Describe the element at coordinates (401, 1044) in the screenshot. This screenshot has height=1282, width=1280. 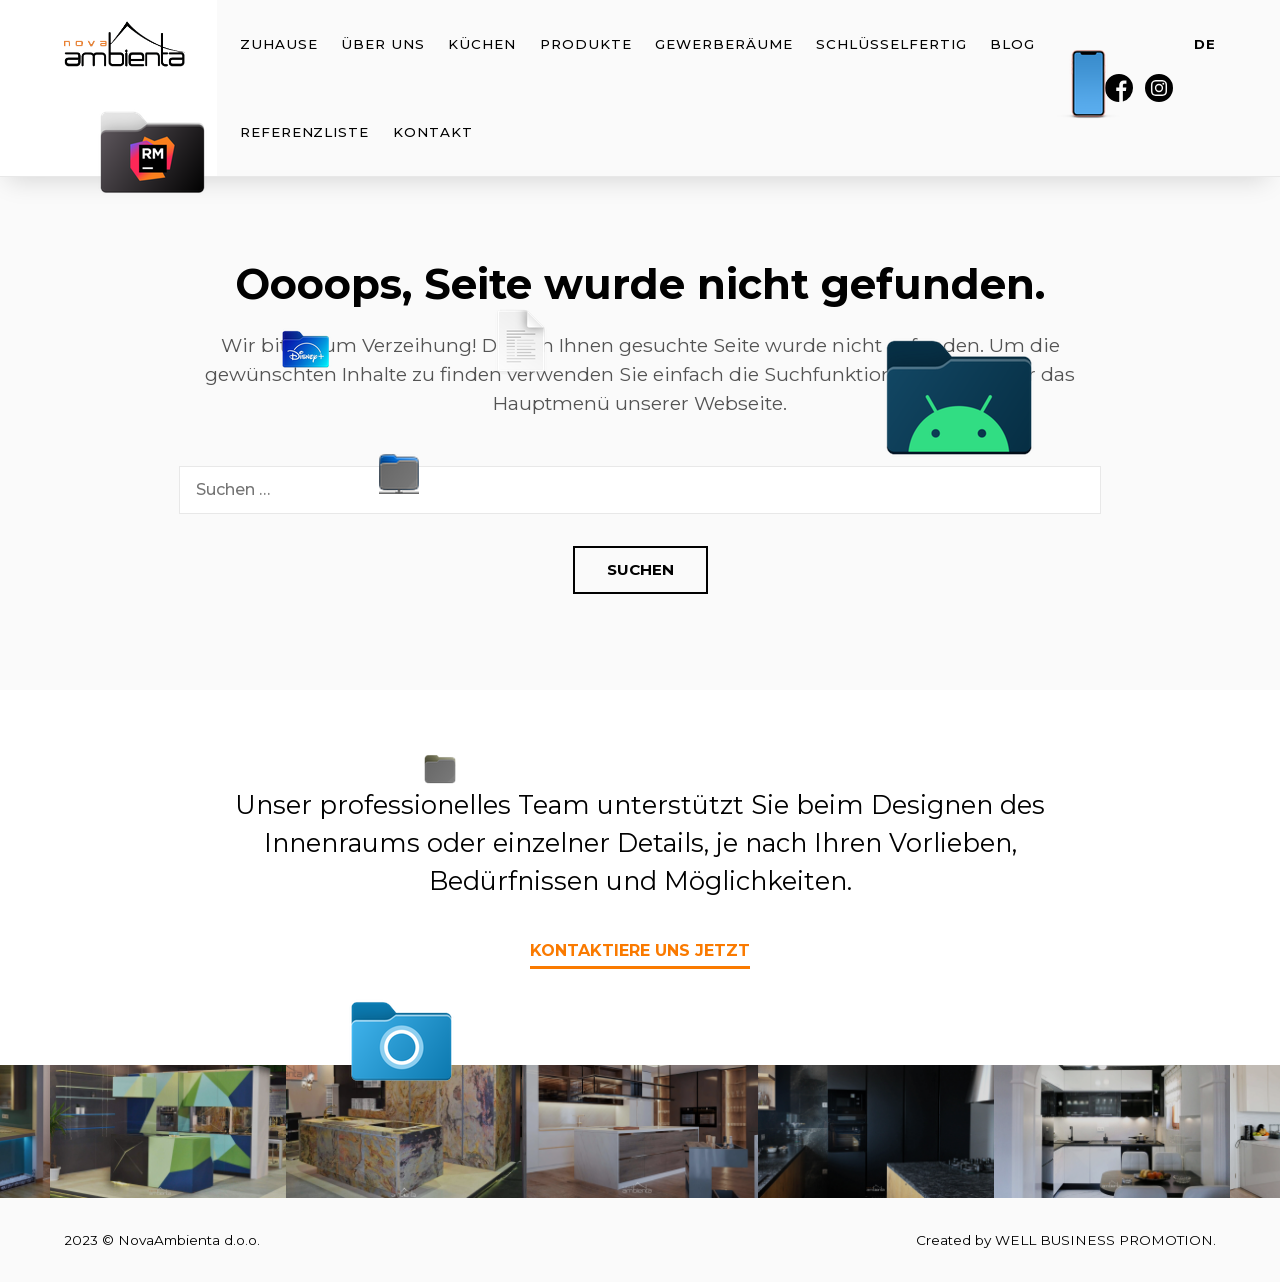
I see `open cortana-related files folder` at that location.